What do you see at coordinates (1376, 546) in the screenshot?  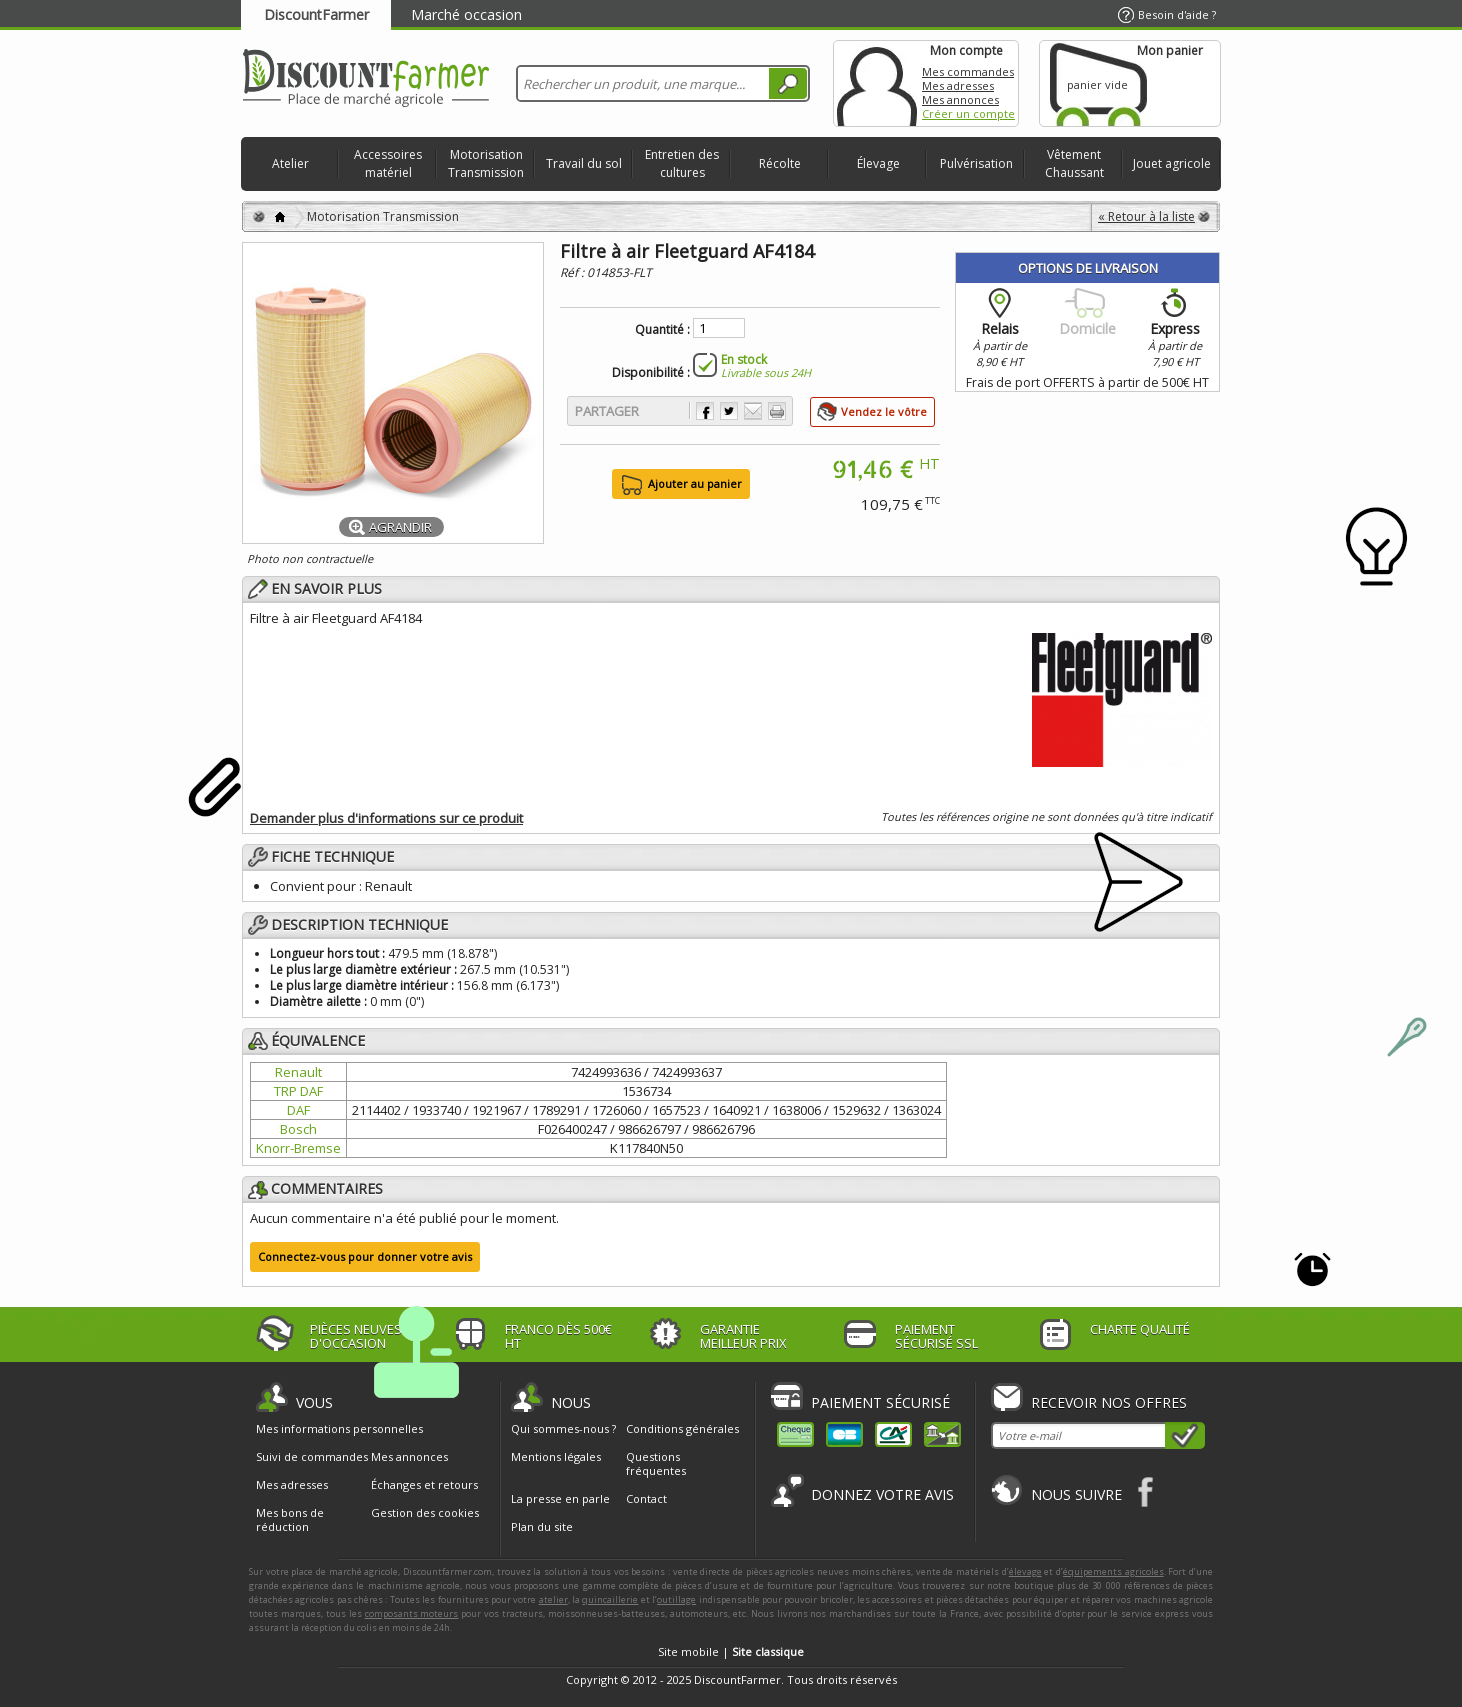 I see `toggle idea or suggestion feature` at bounding box center [1376, 546].